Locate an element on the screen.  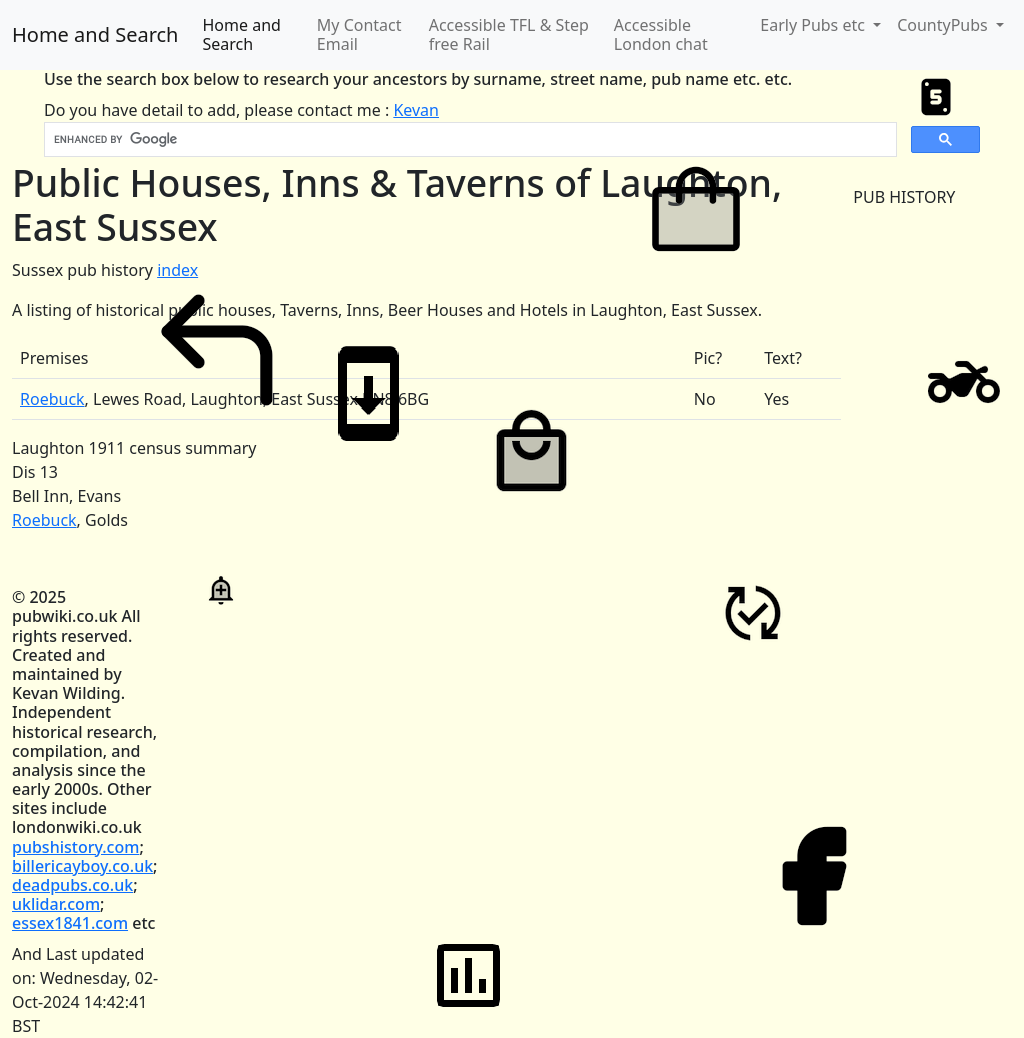
select the five card in a card game is located at coordinates (936, 97).